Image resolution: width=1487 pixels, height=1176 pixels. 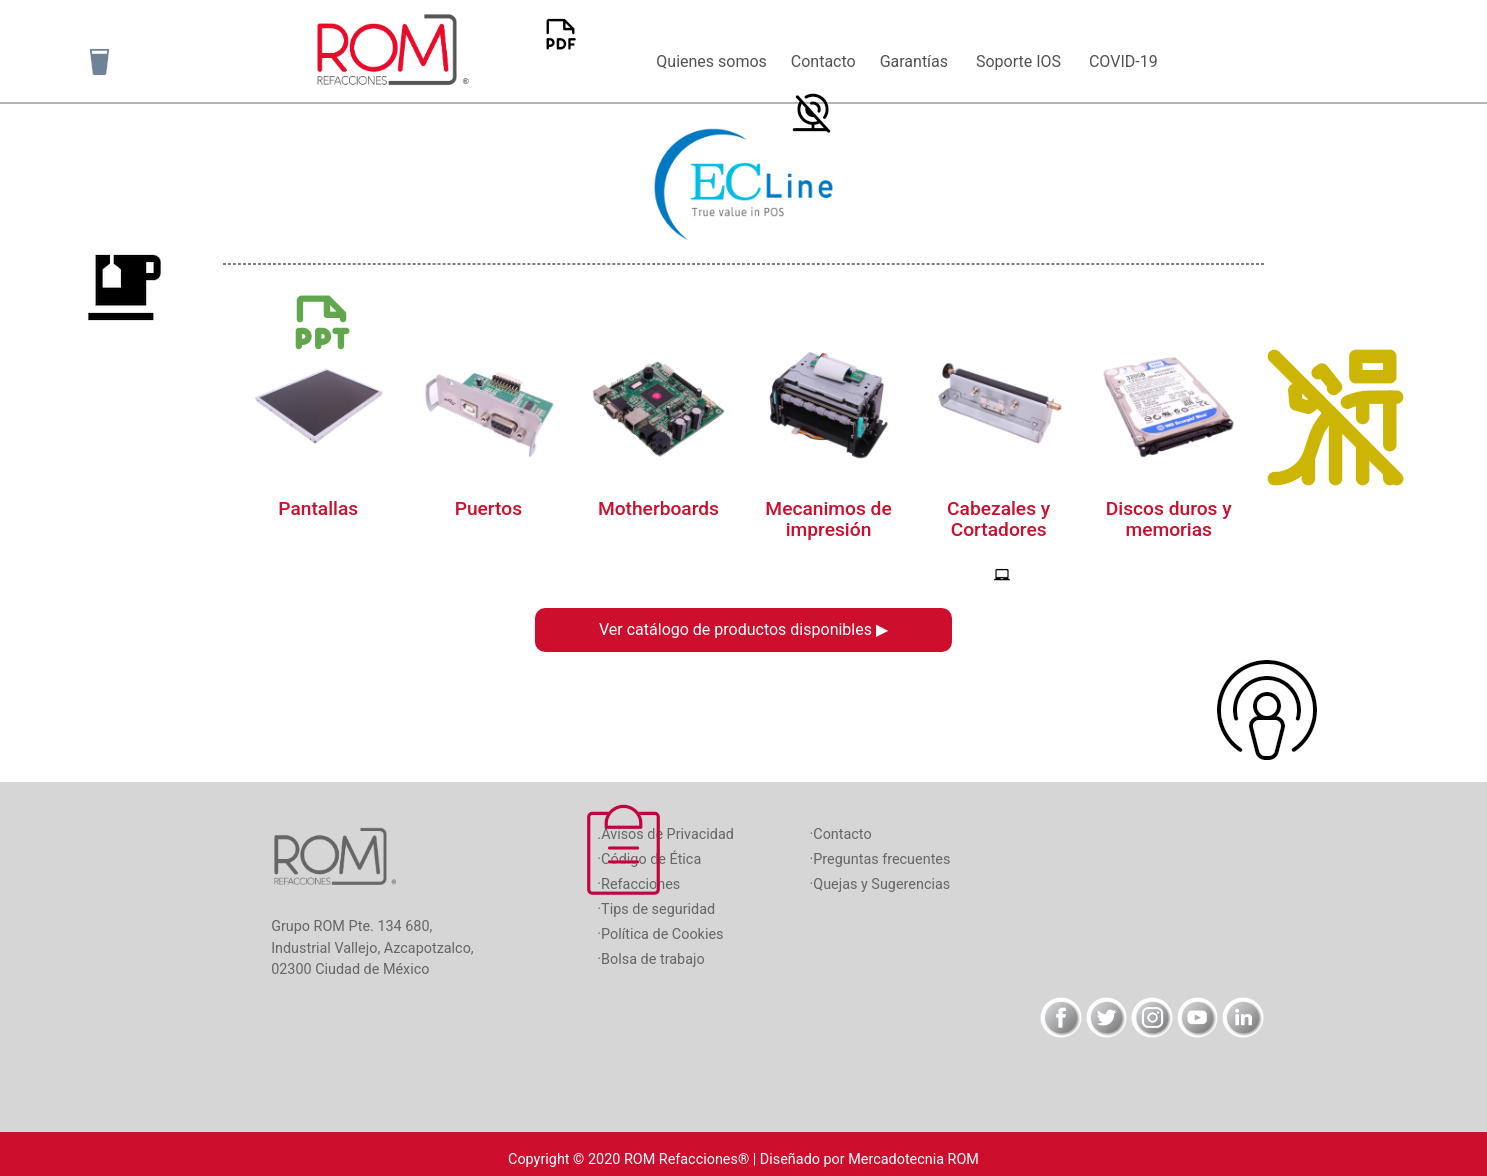 What do you see at coordinates (99, 61) in the screenshot?
I see `browse bars or pubs nearby` at bounding box center [99, 61].